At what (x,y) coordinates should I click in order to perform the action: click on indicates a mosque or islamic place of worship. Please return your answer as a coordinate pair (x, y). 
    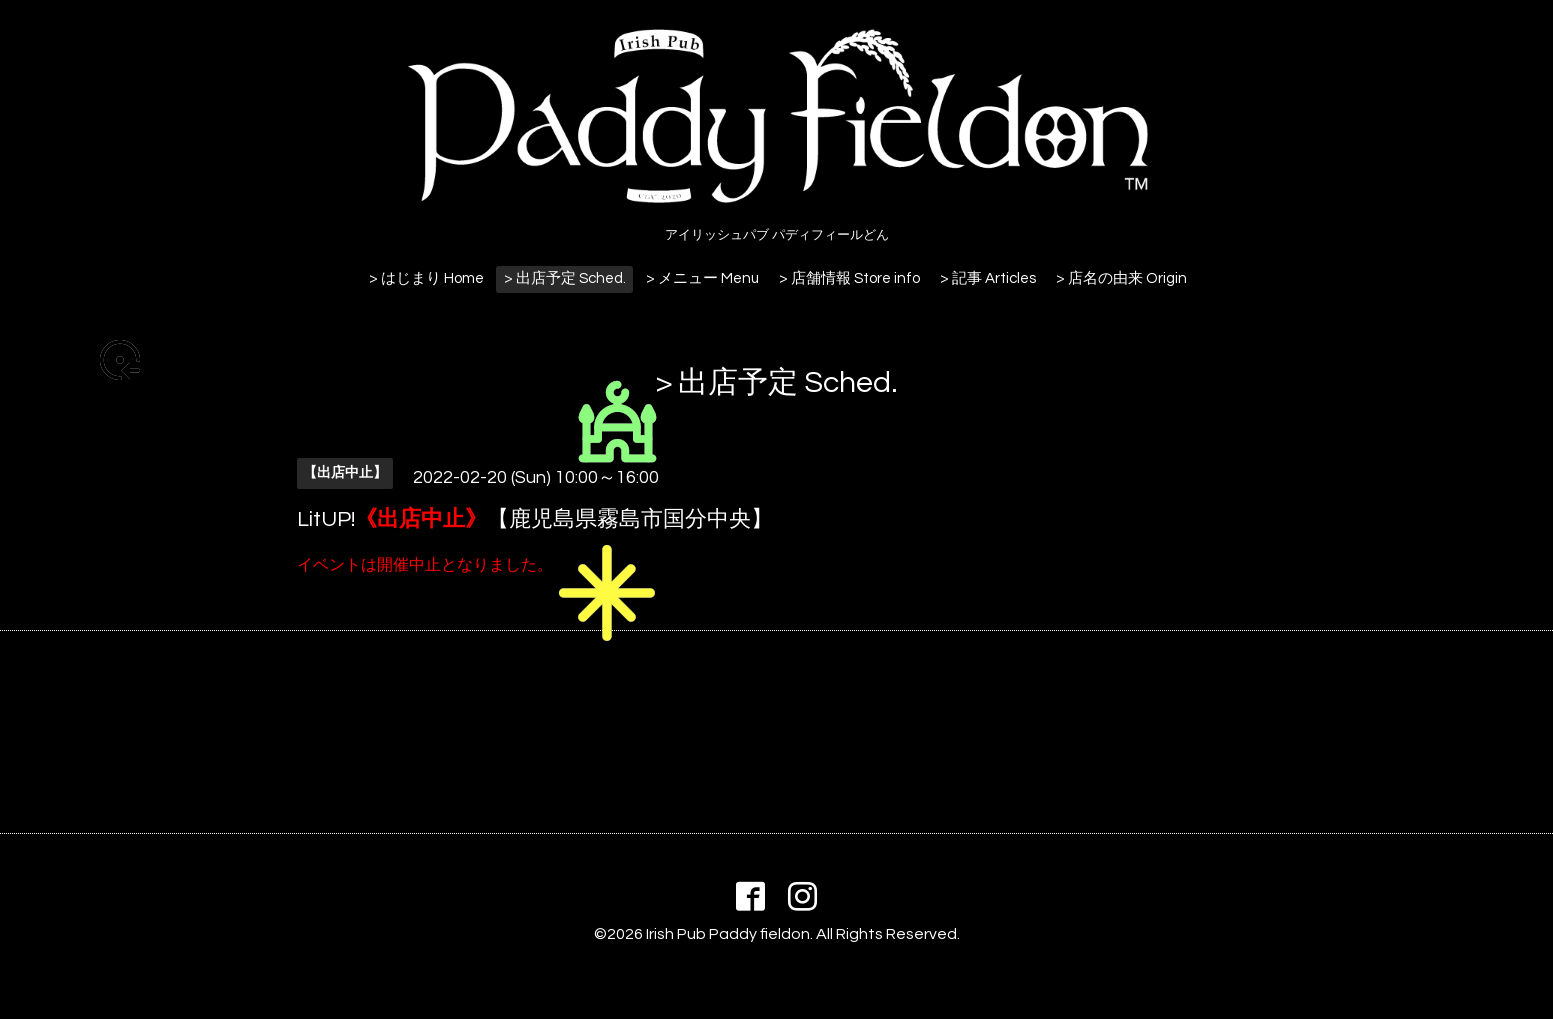
    Looking at the image, I should click on (617, 423).